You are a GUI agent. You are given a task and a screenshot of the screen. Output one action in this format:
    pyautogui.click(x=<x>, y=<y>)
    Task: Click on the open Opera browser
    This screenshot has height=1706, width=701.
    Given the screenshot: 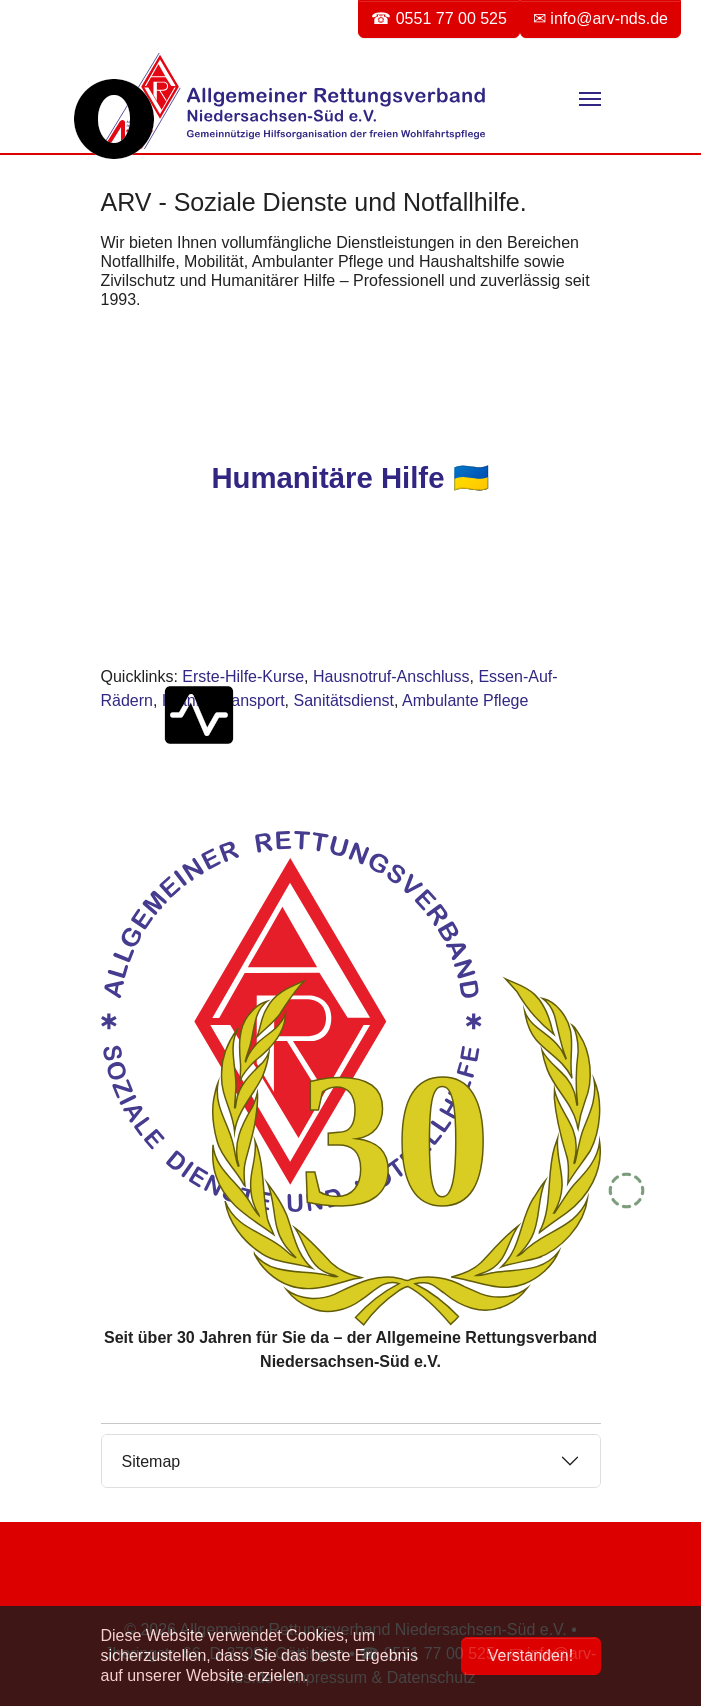 What is the action you would take?
    pyautogui.click(x=114, y=119)
    